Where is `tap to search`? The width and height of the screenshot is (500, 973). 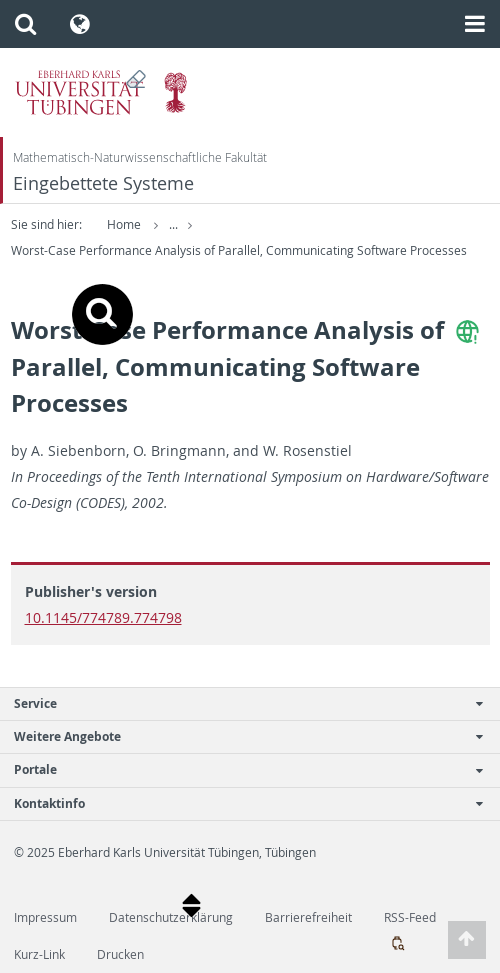 tap to search is located at coordinates (102, 314).